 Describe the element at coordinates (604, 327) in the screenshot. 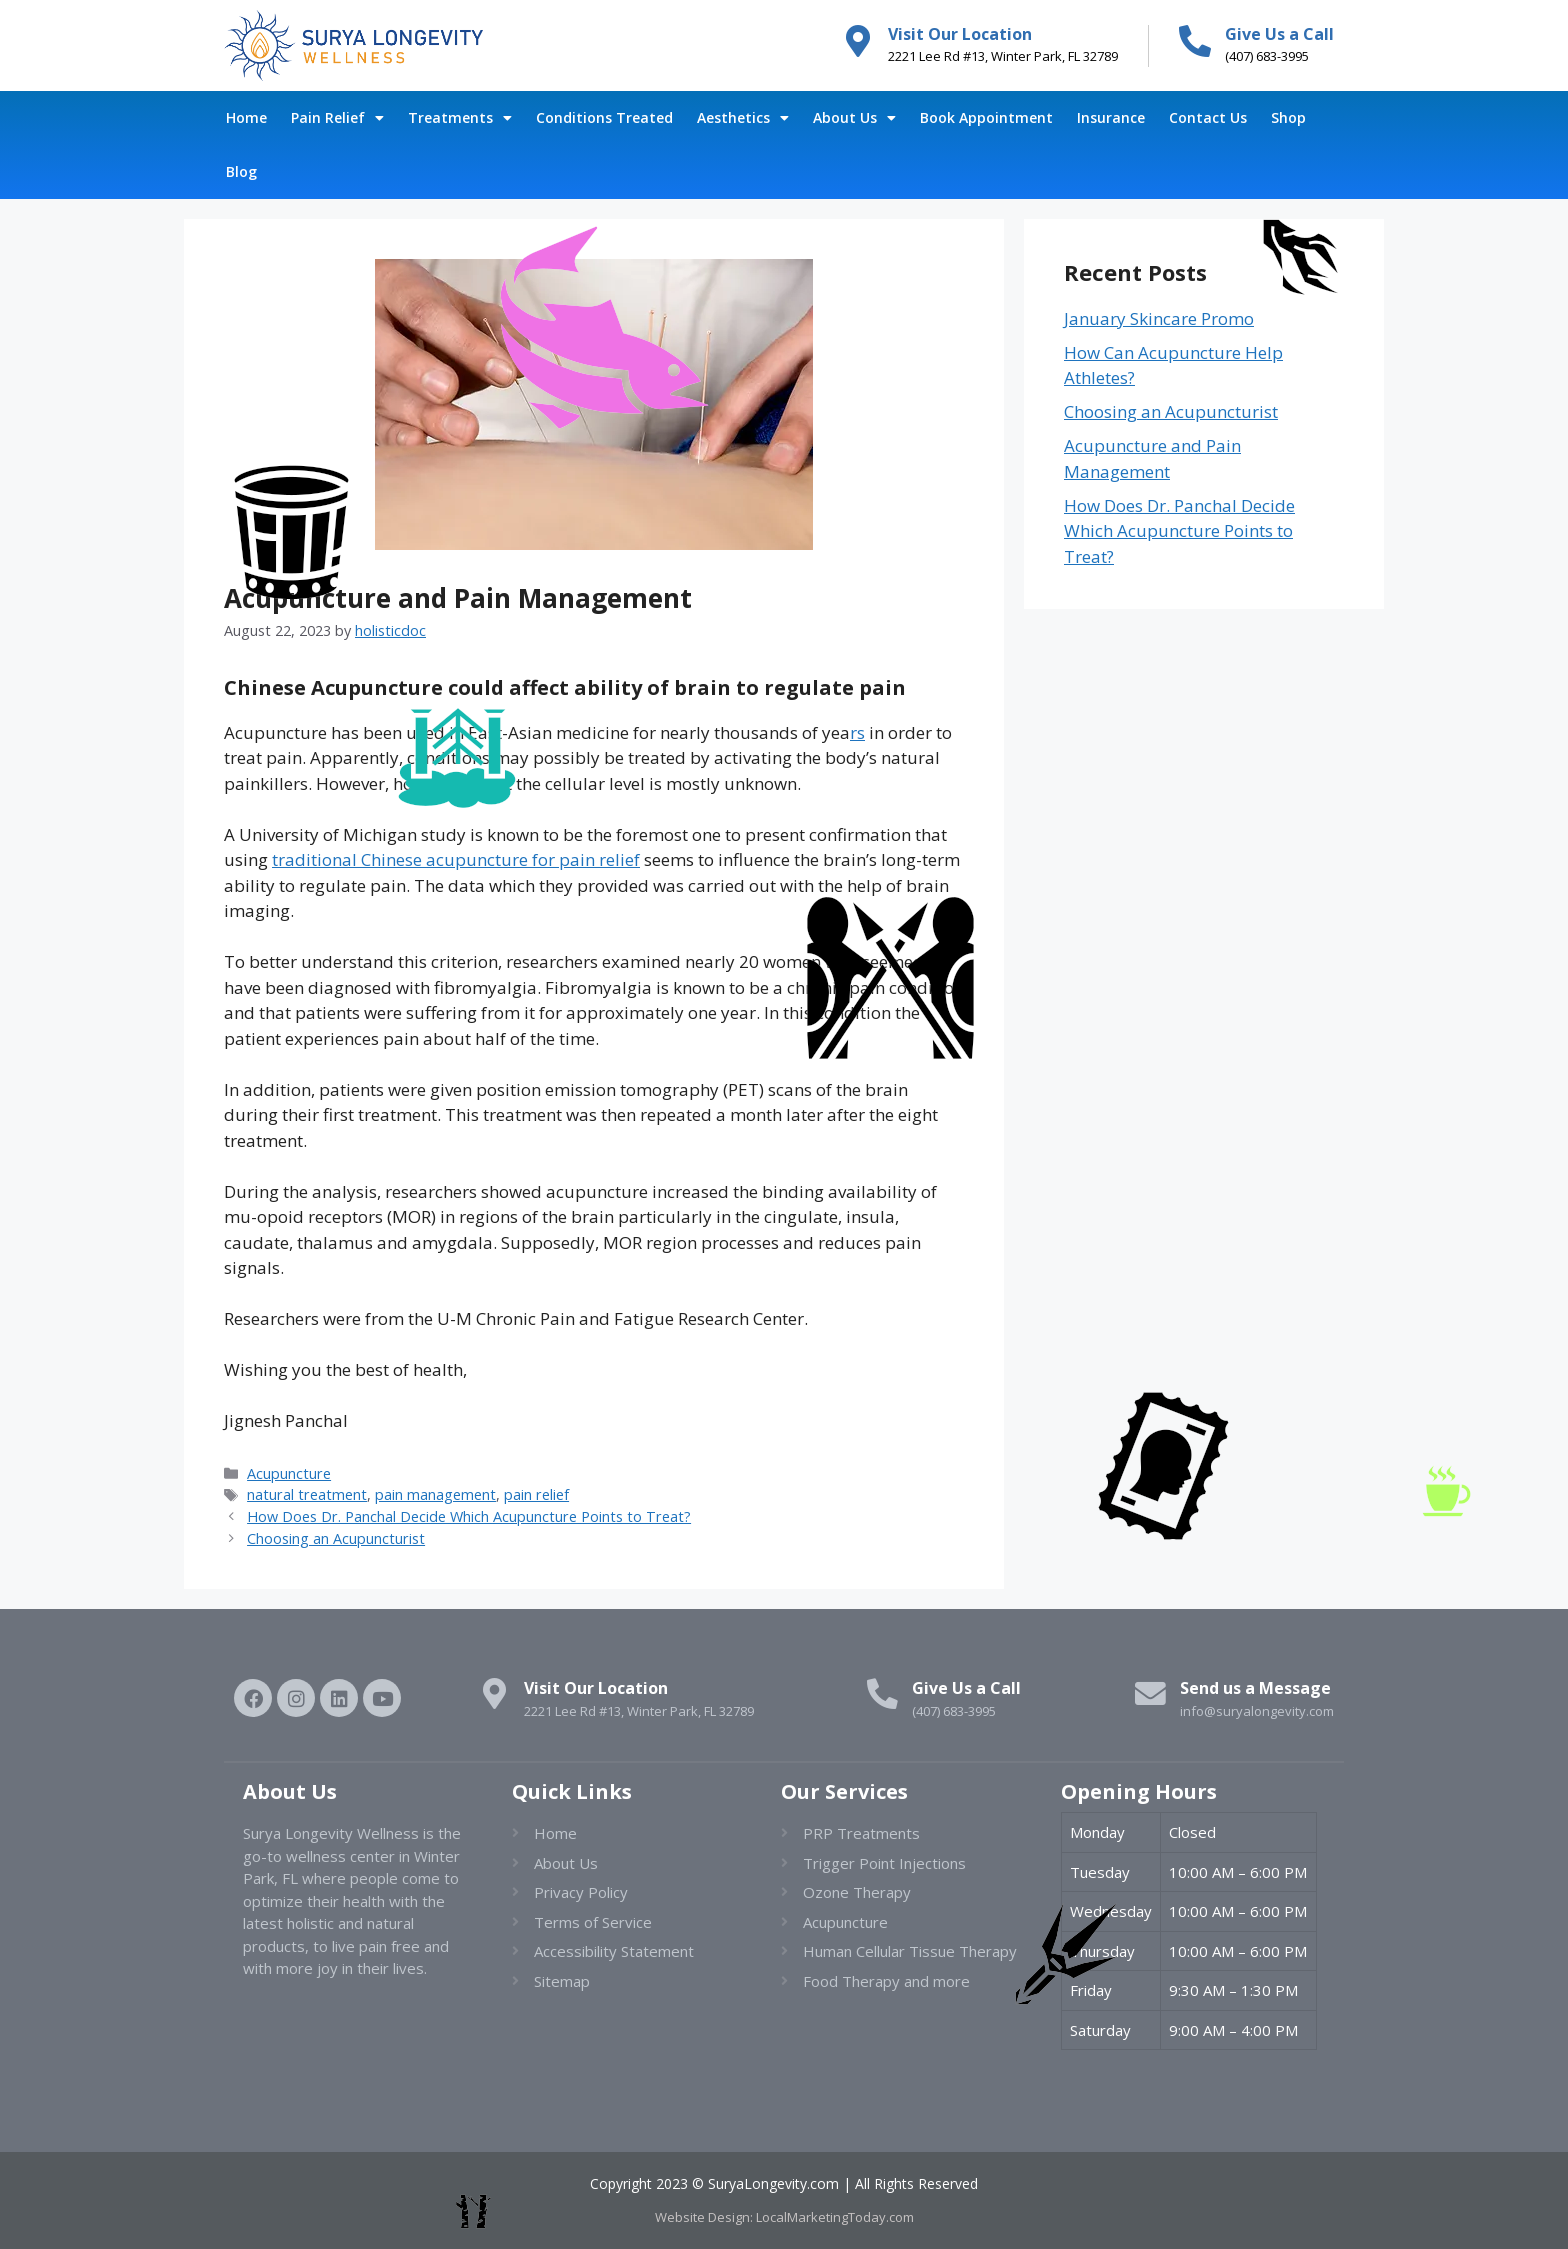

I see `select salmon as an ingredient` at that location.